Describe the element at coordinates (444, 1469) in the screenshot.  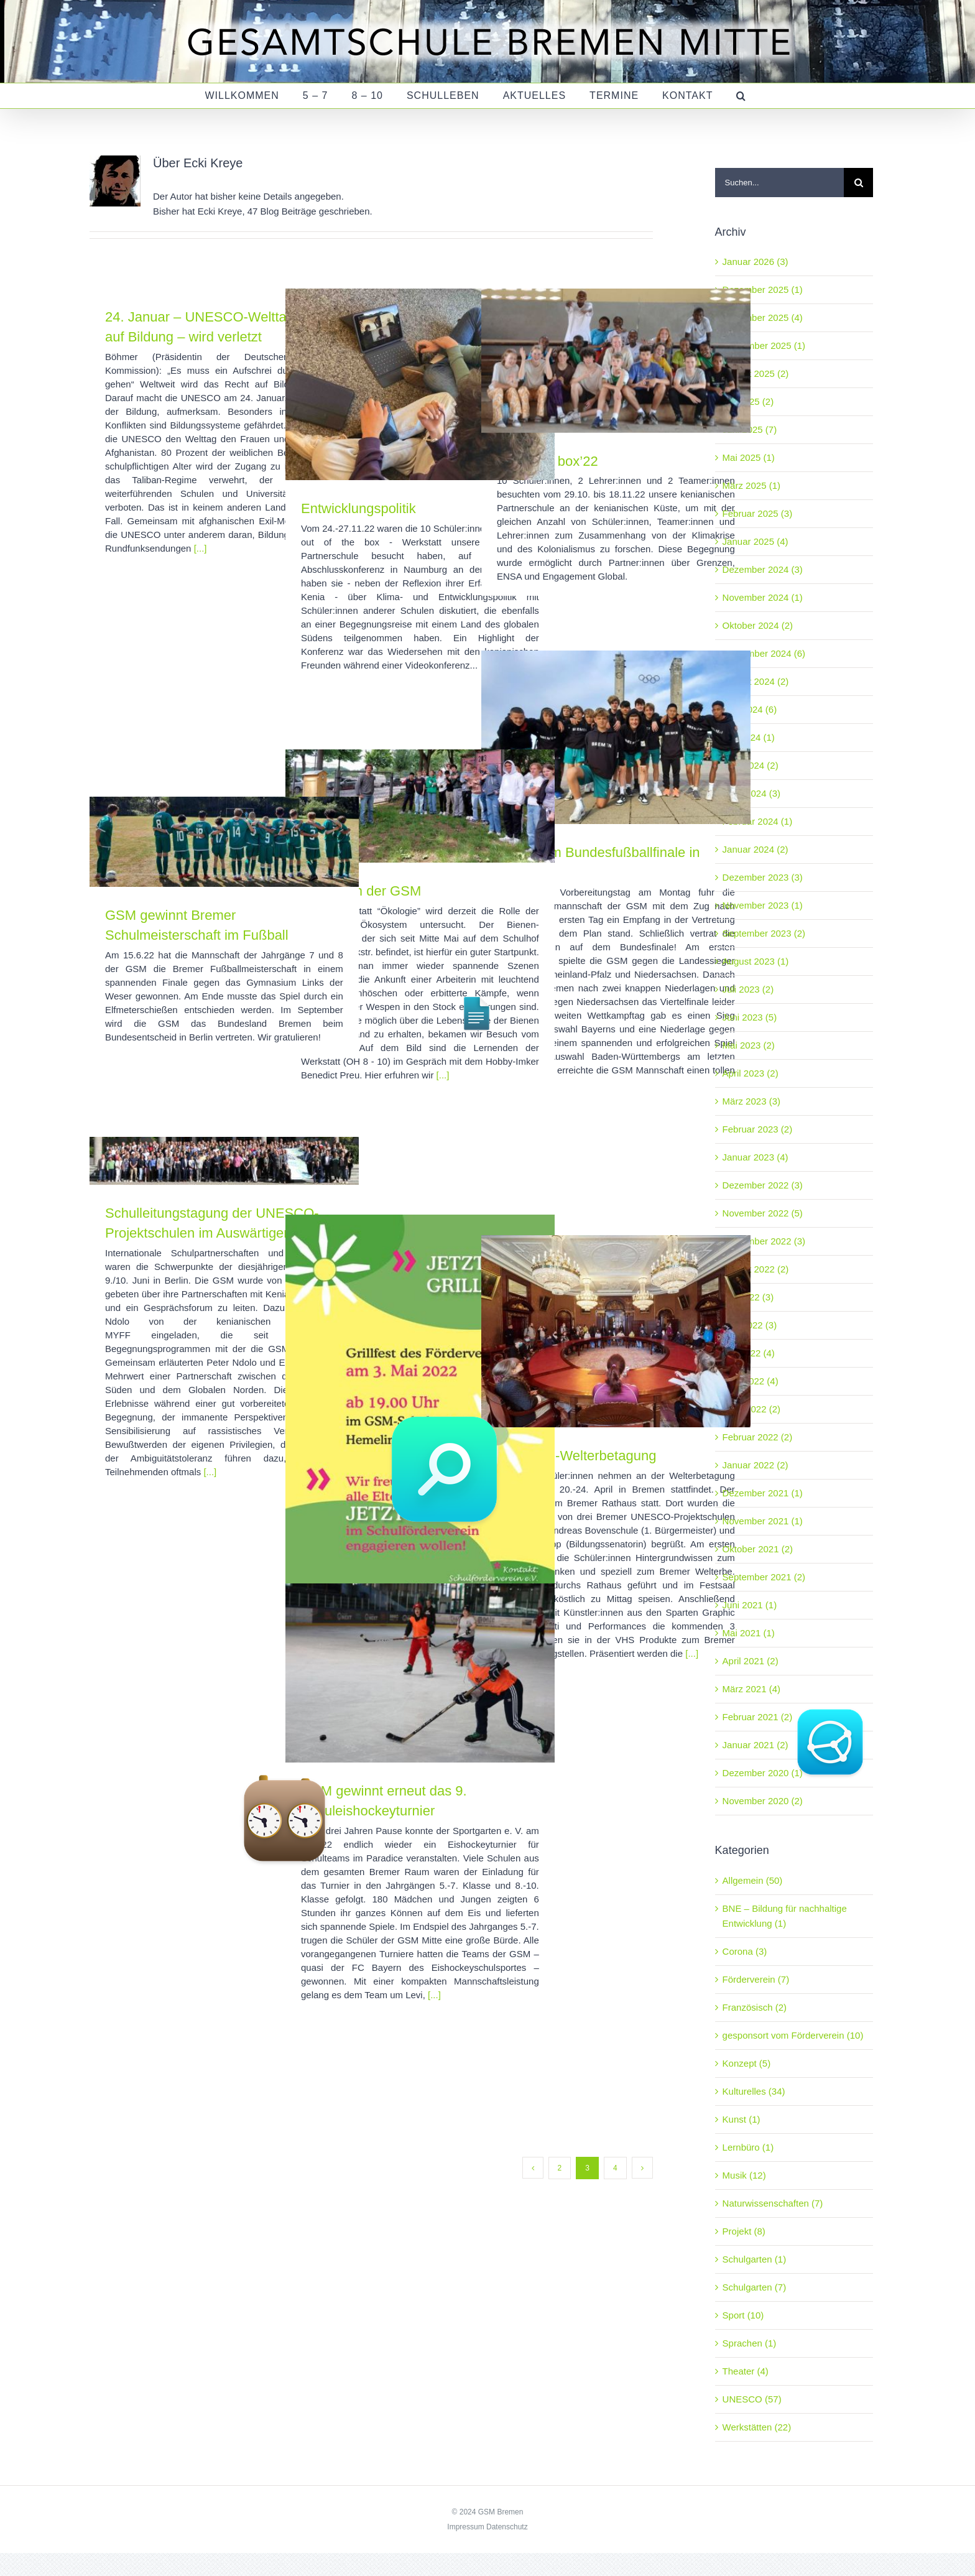
I see `open system log viewer` at that location.